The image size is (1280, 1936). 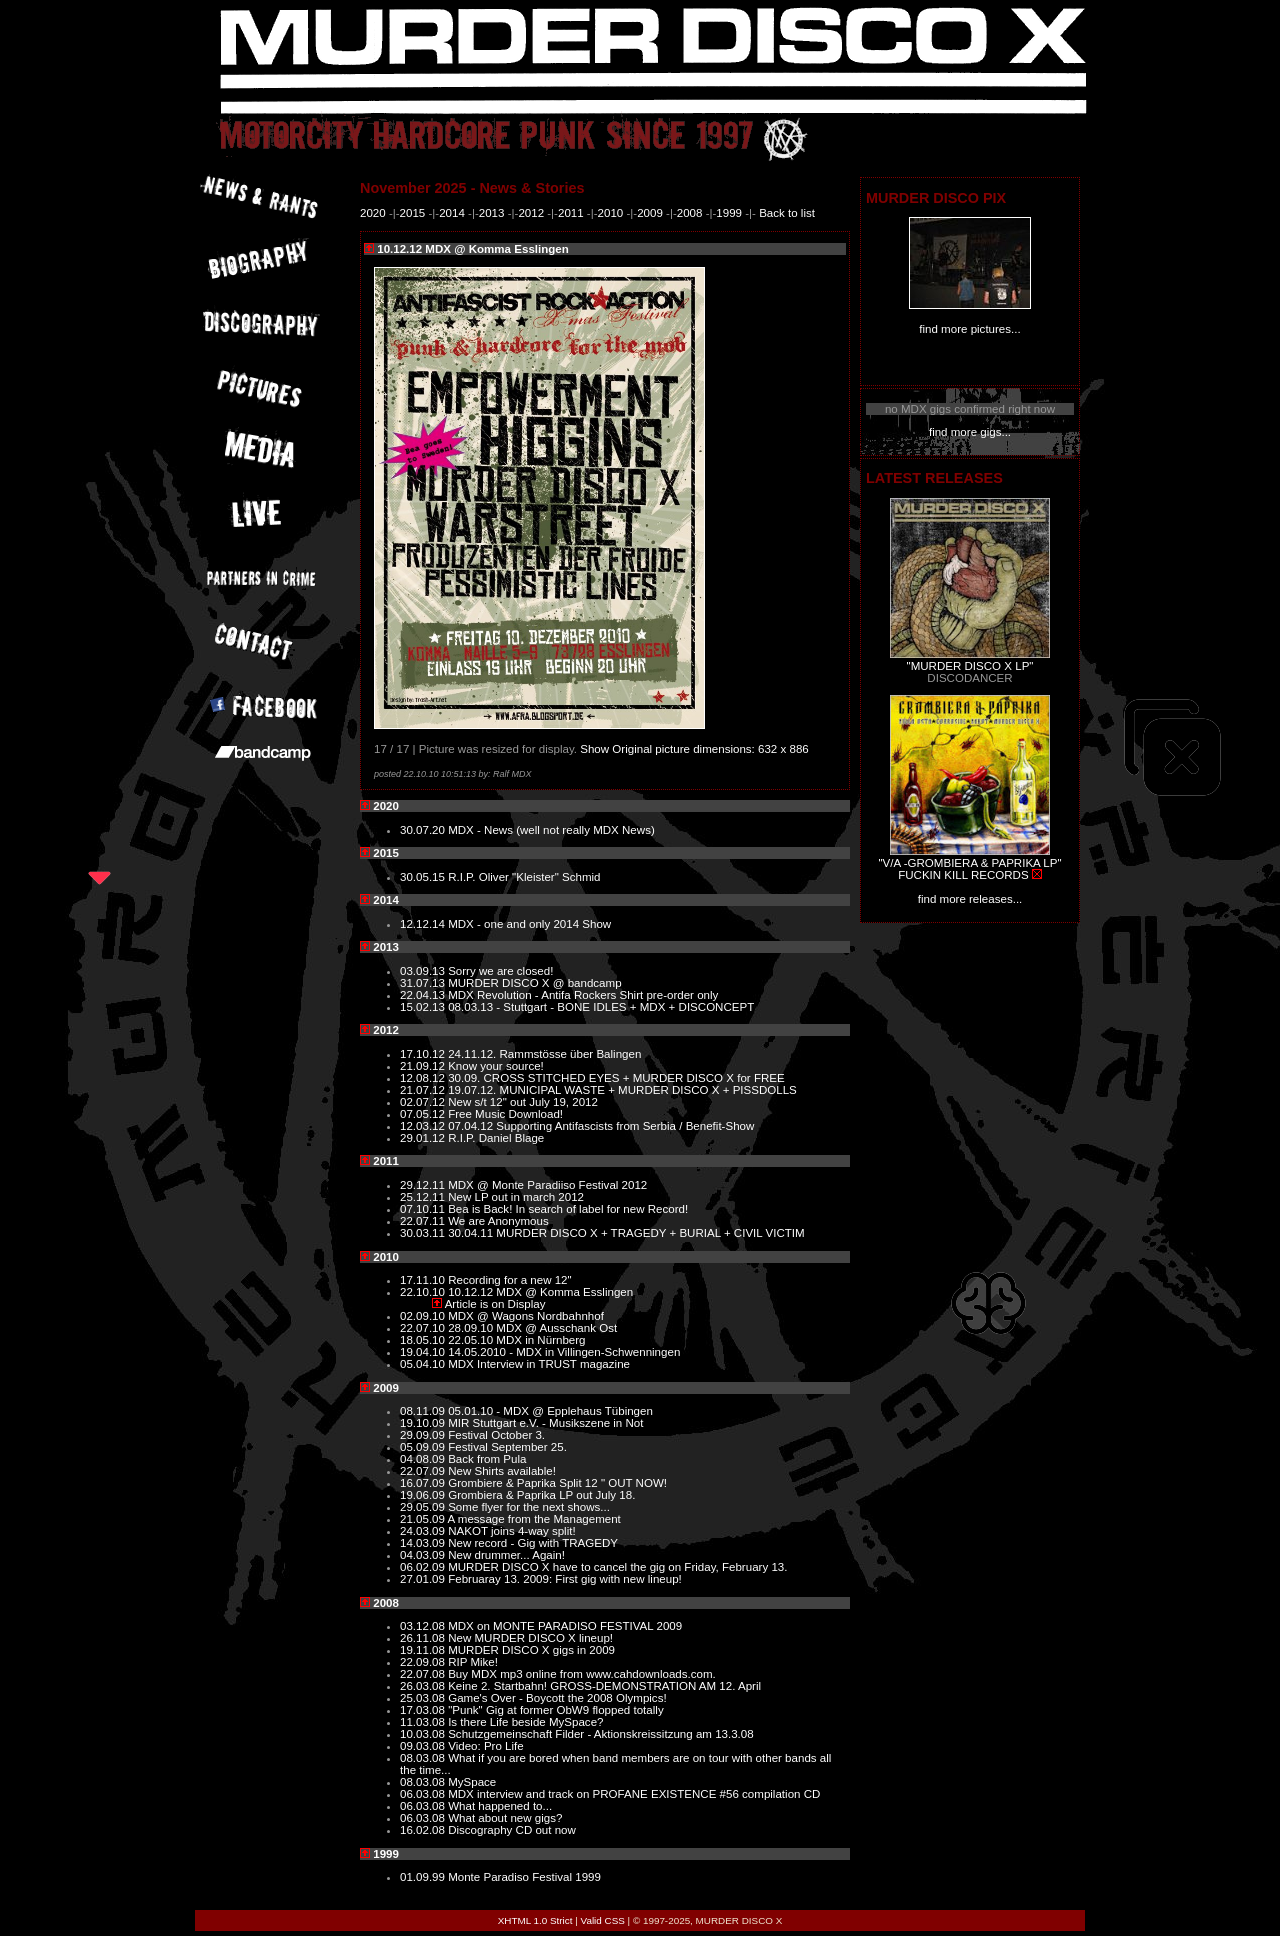 What do you see at coordinates (988, 1304) in the screenshot?
I see `access AI or smart features` at bounding box center [988, 1304].